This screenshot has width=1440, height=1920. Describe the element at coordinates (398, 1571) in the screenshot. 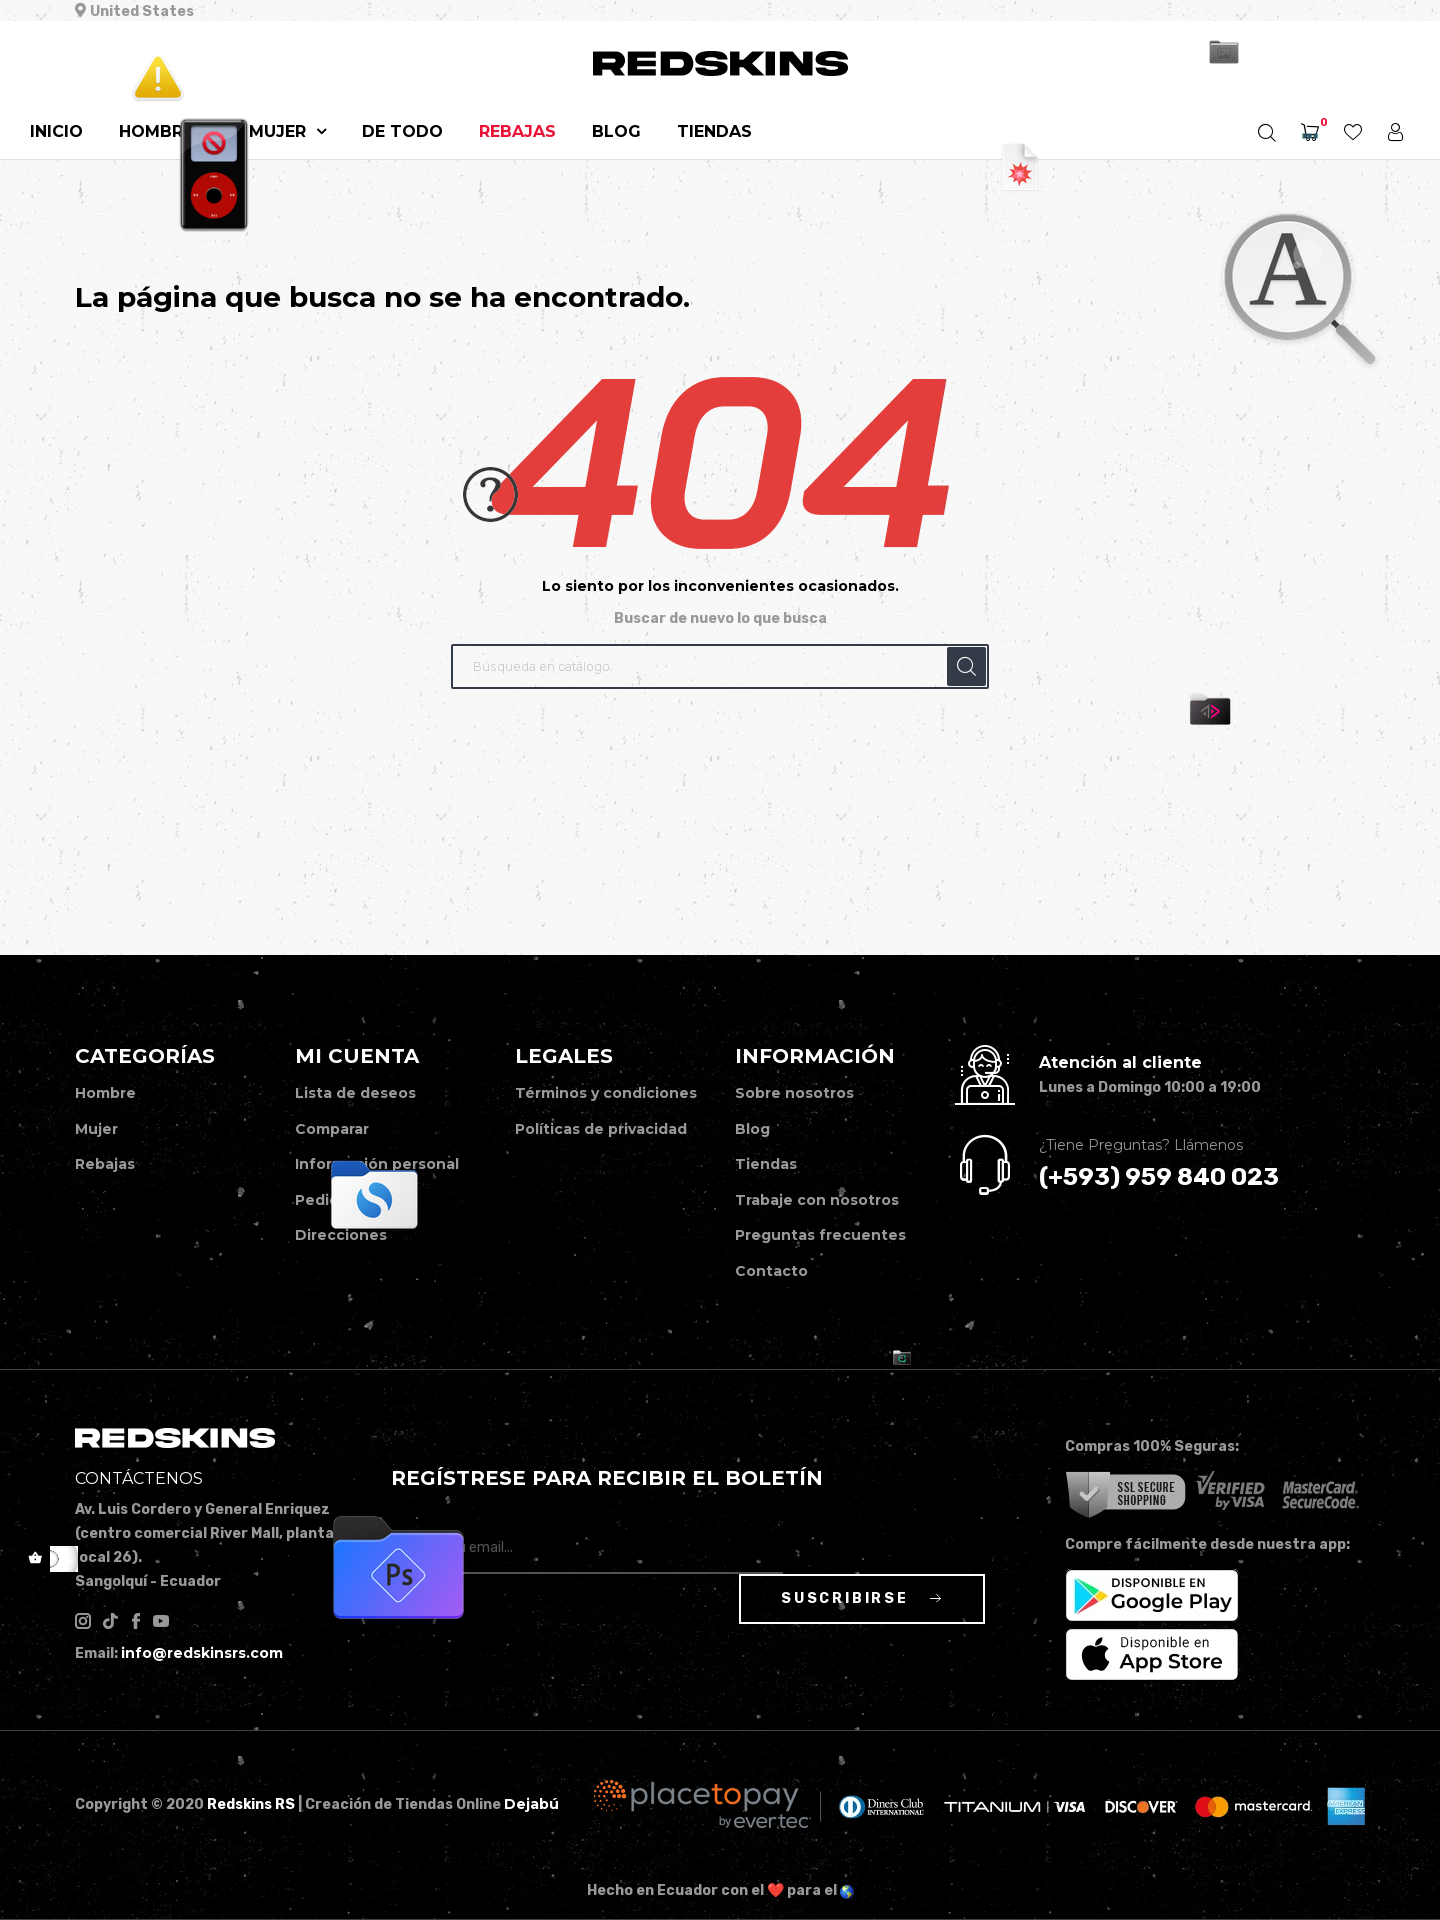

I see `open folder containing adobe photoshop express files` at that location.